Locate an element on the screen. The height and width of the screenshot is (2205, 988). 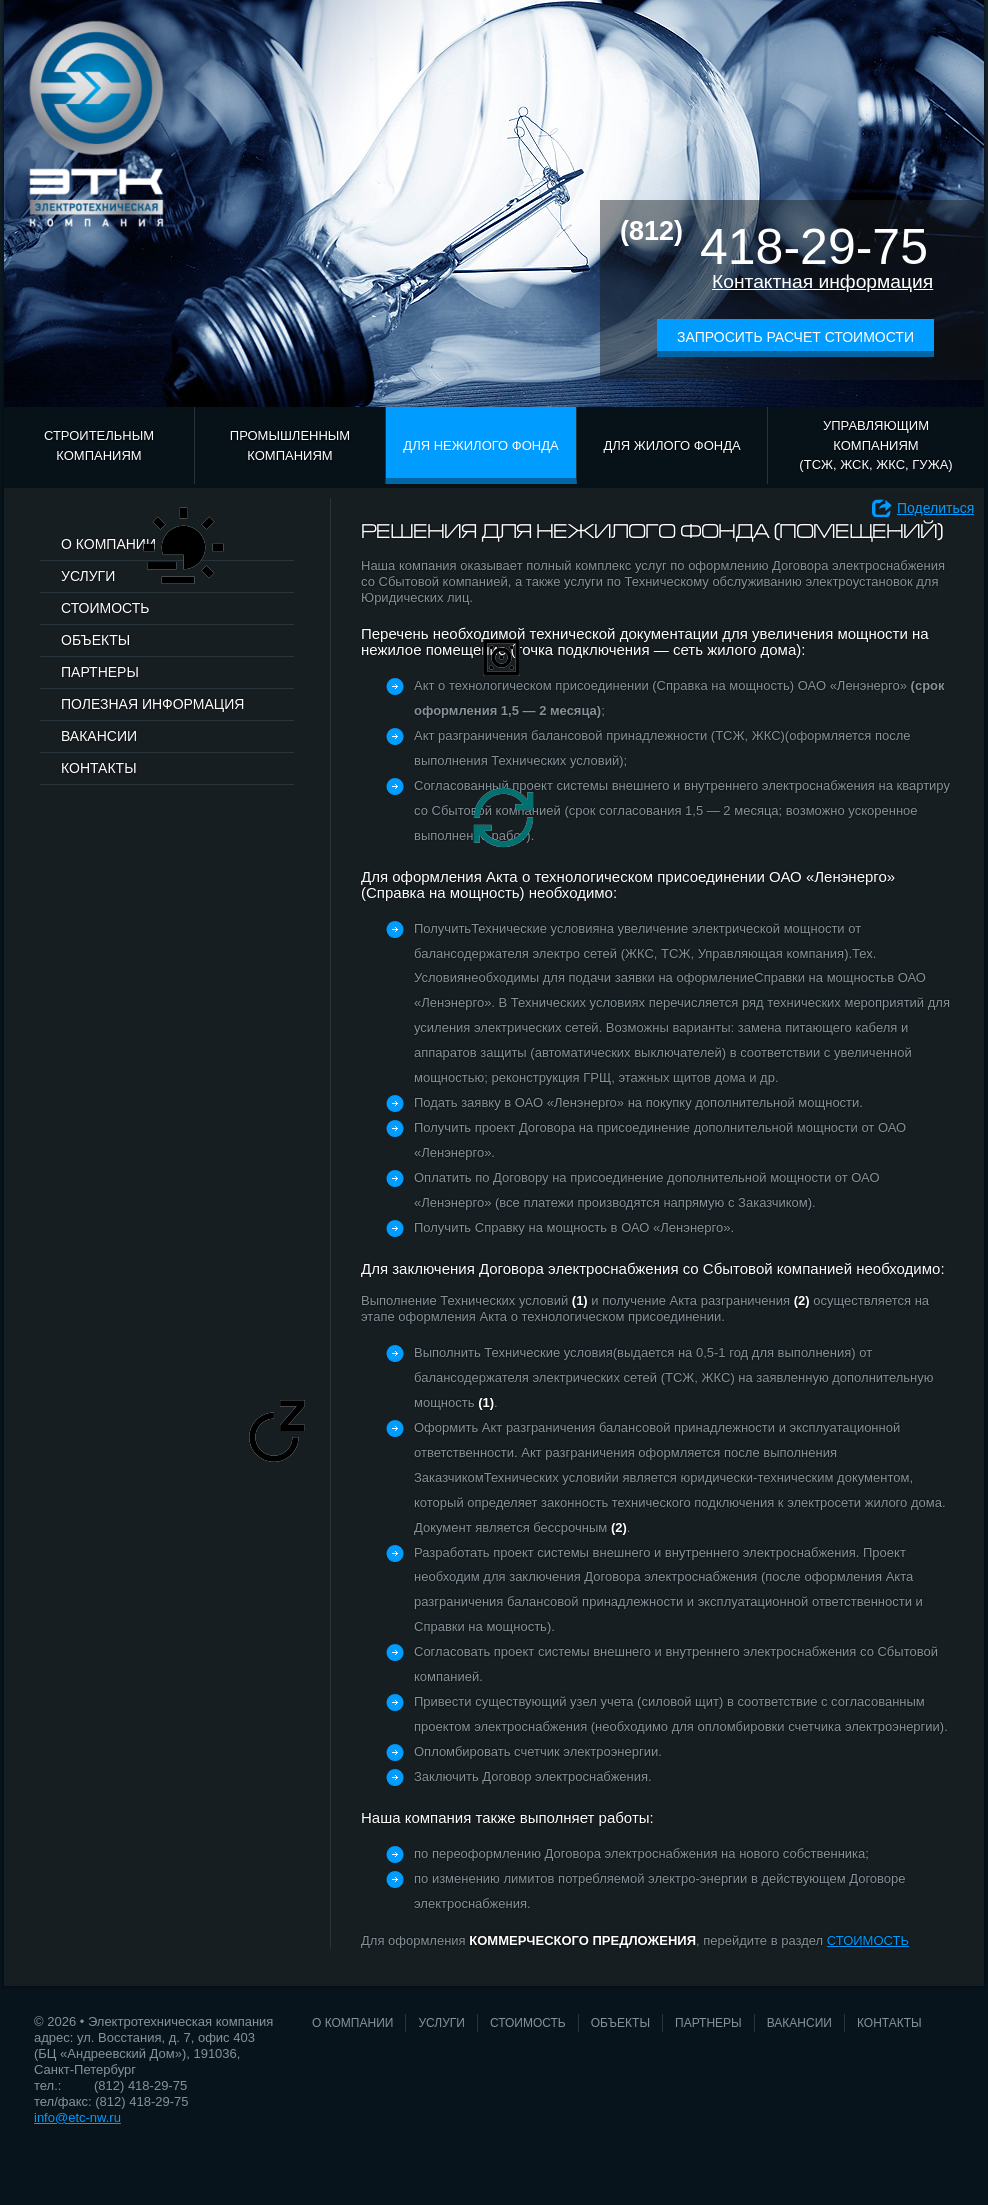
set a rest or sleep timer is located at coordinates (277, 1431).